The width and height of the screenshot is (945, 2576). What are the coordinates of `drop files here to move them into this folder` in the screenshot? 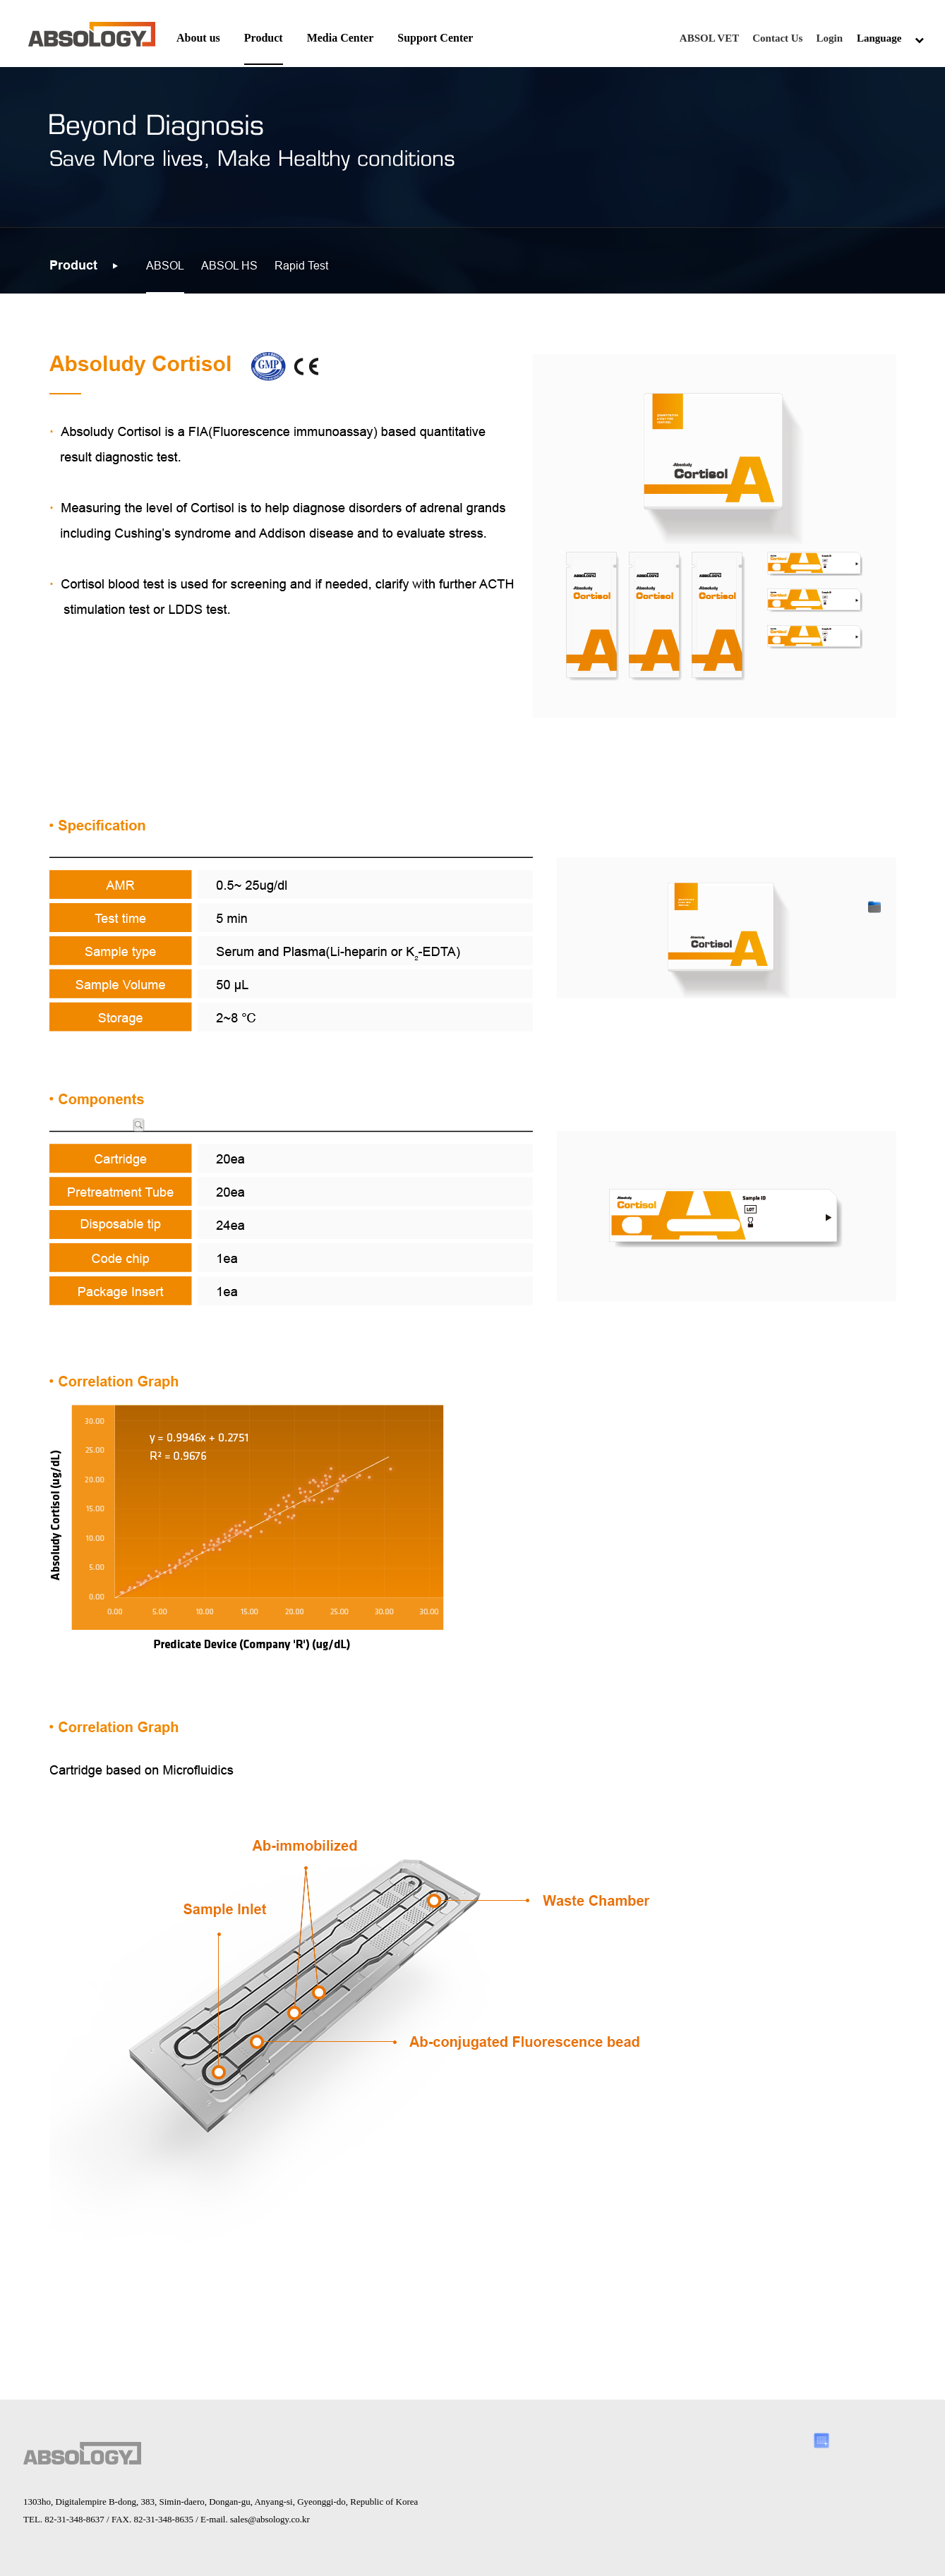 It's located at (874, 907).